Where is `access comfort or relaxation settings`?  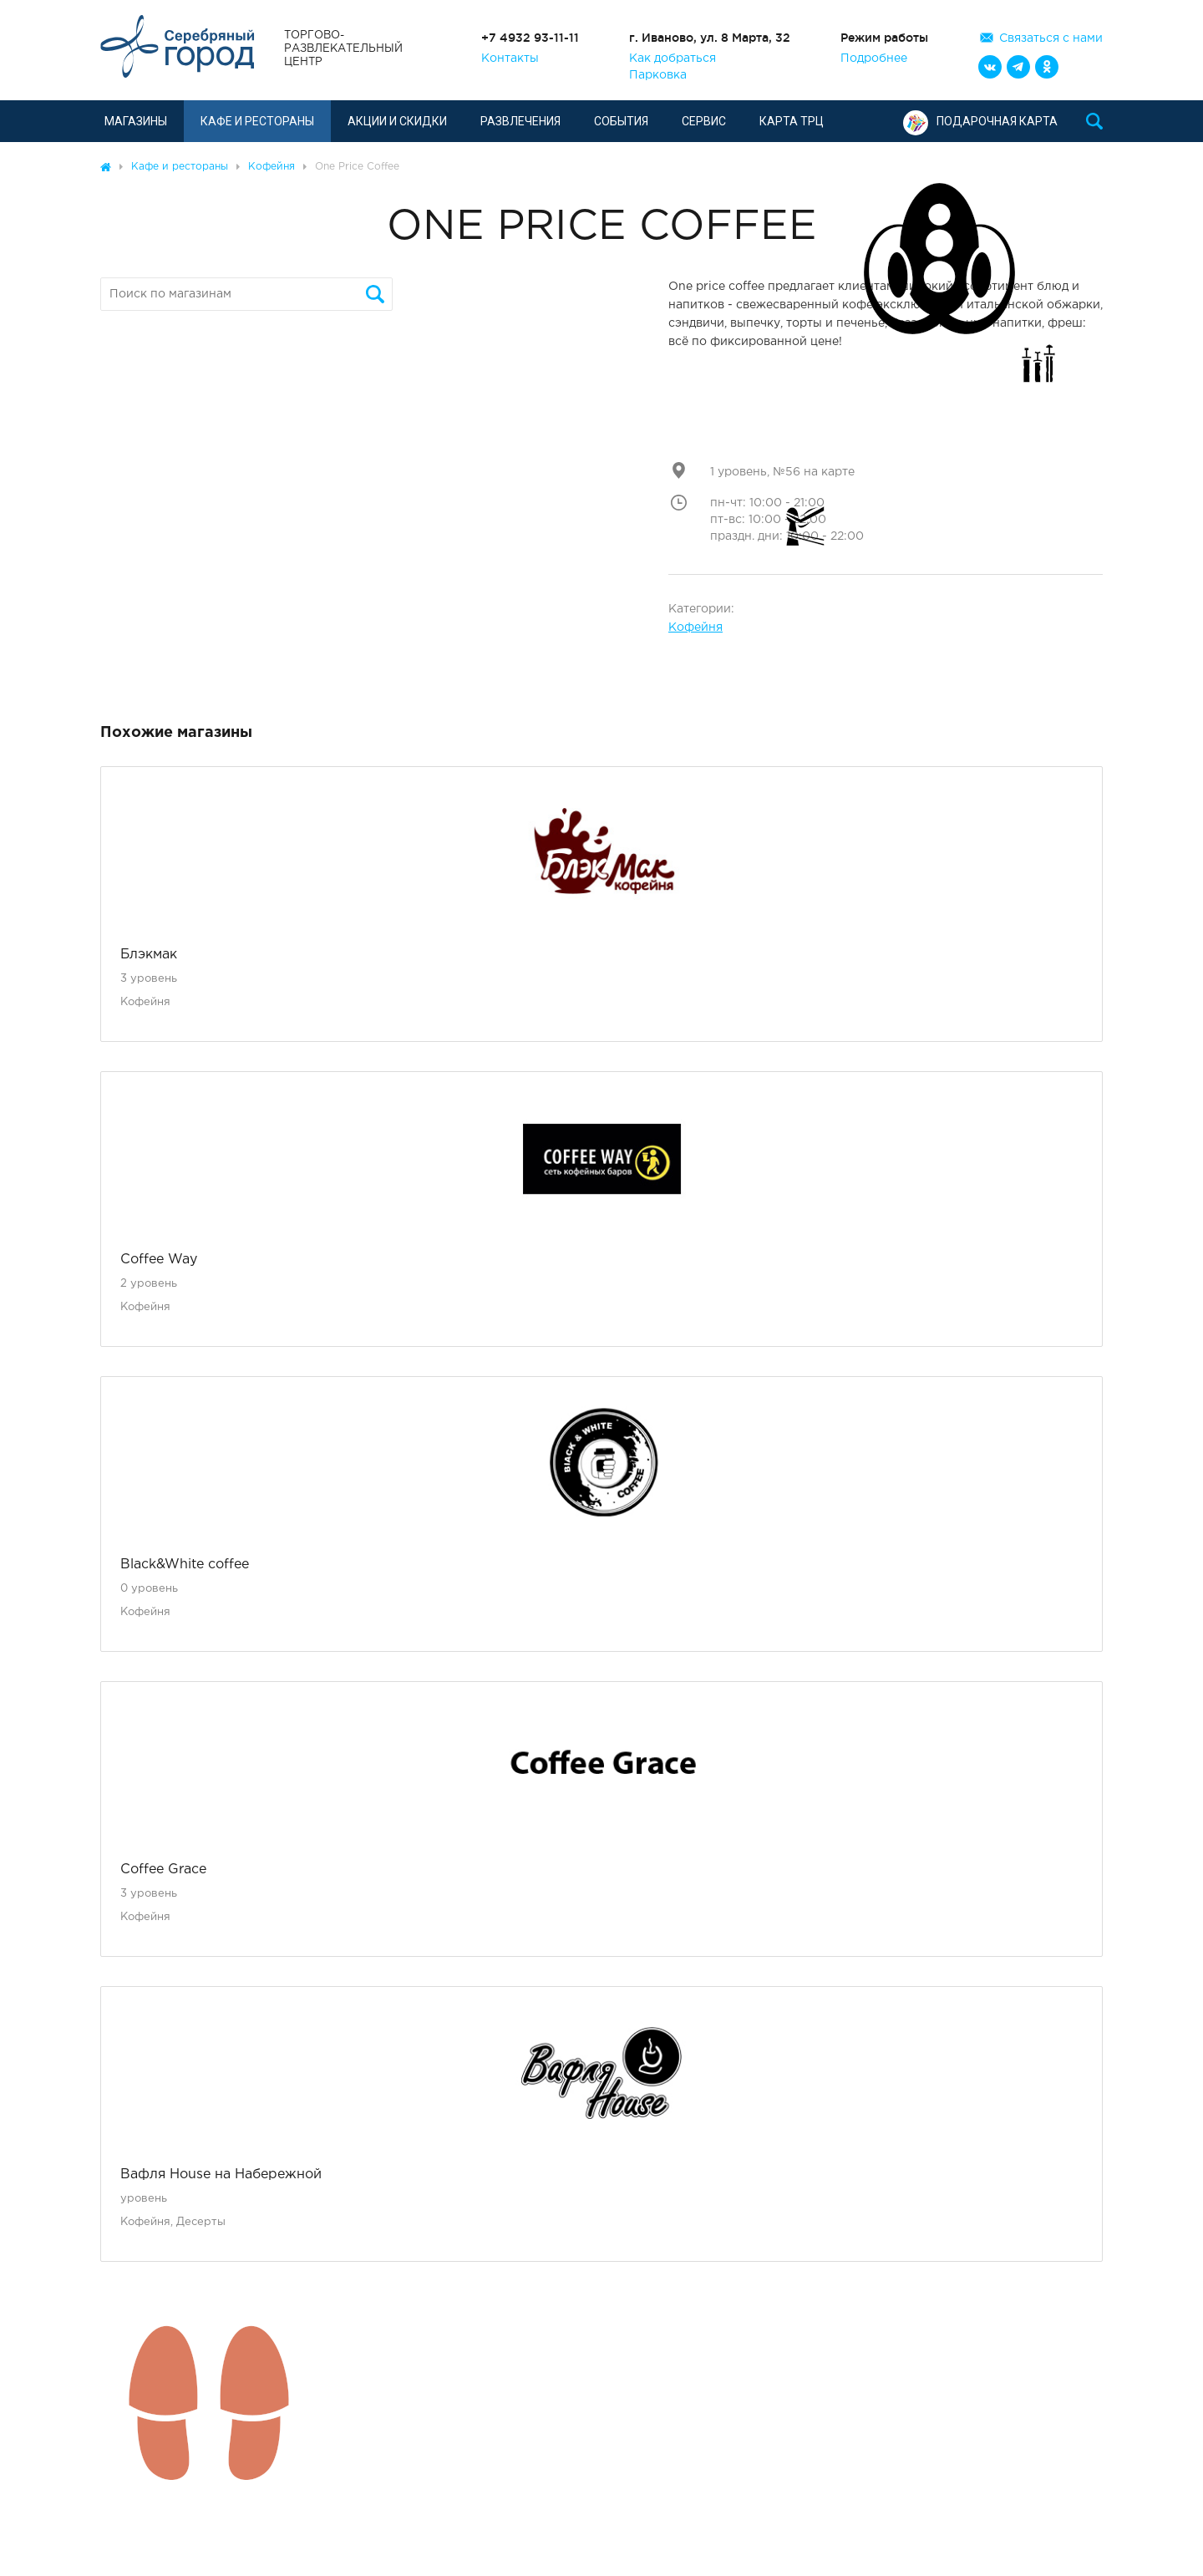
access comfort or relaxation settings is located at coordinates (209, 2401).